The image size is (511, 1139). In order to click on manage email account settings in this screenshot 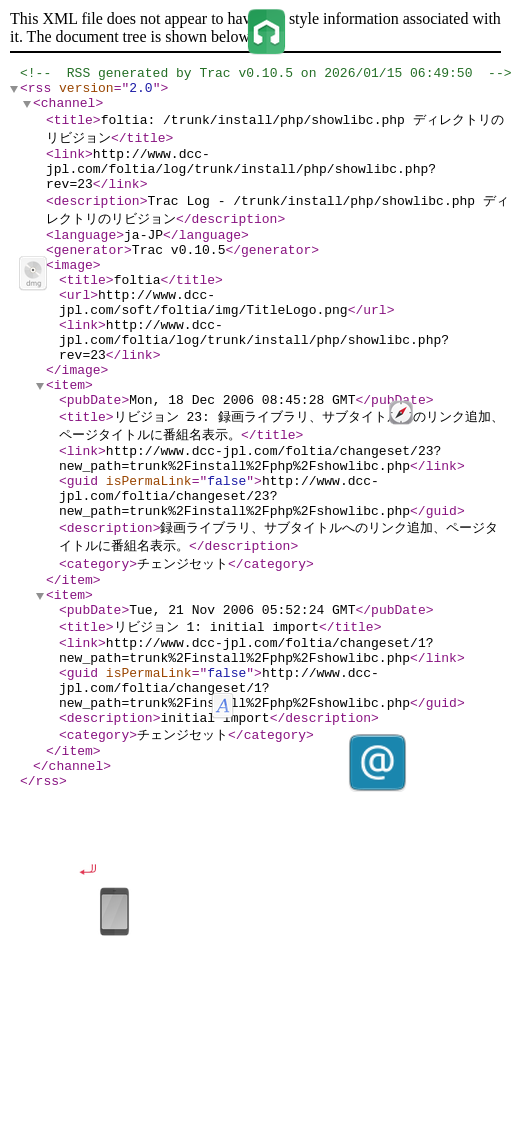, I will do `click(377, 762)`.